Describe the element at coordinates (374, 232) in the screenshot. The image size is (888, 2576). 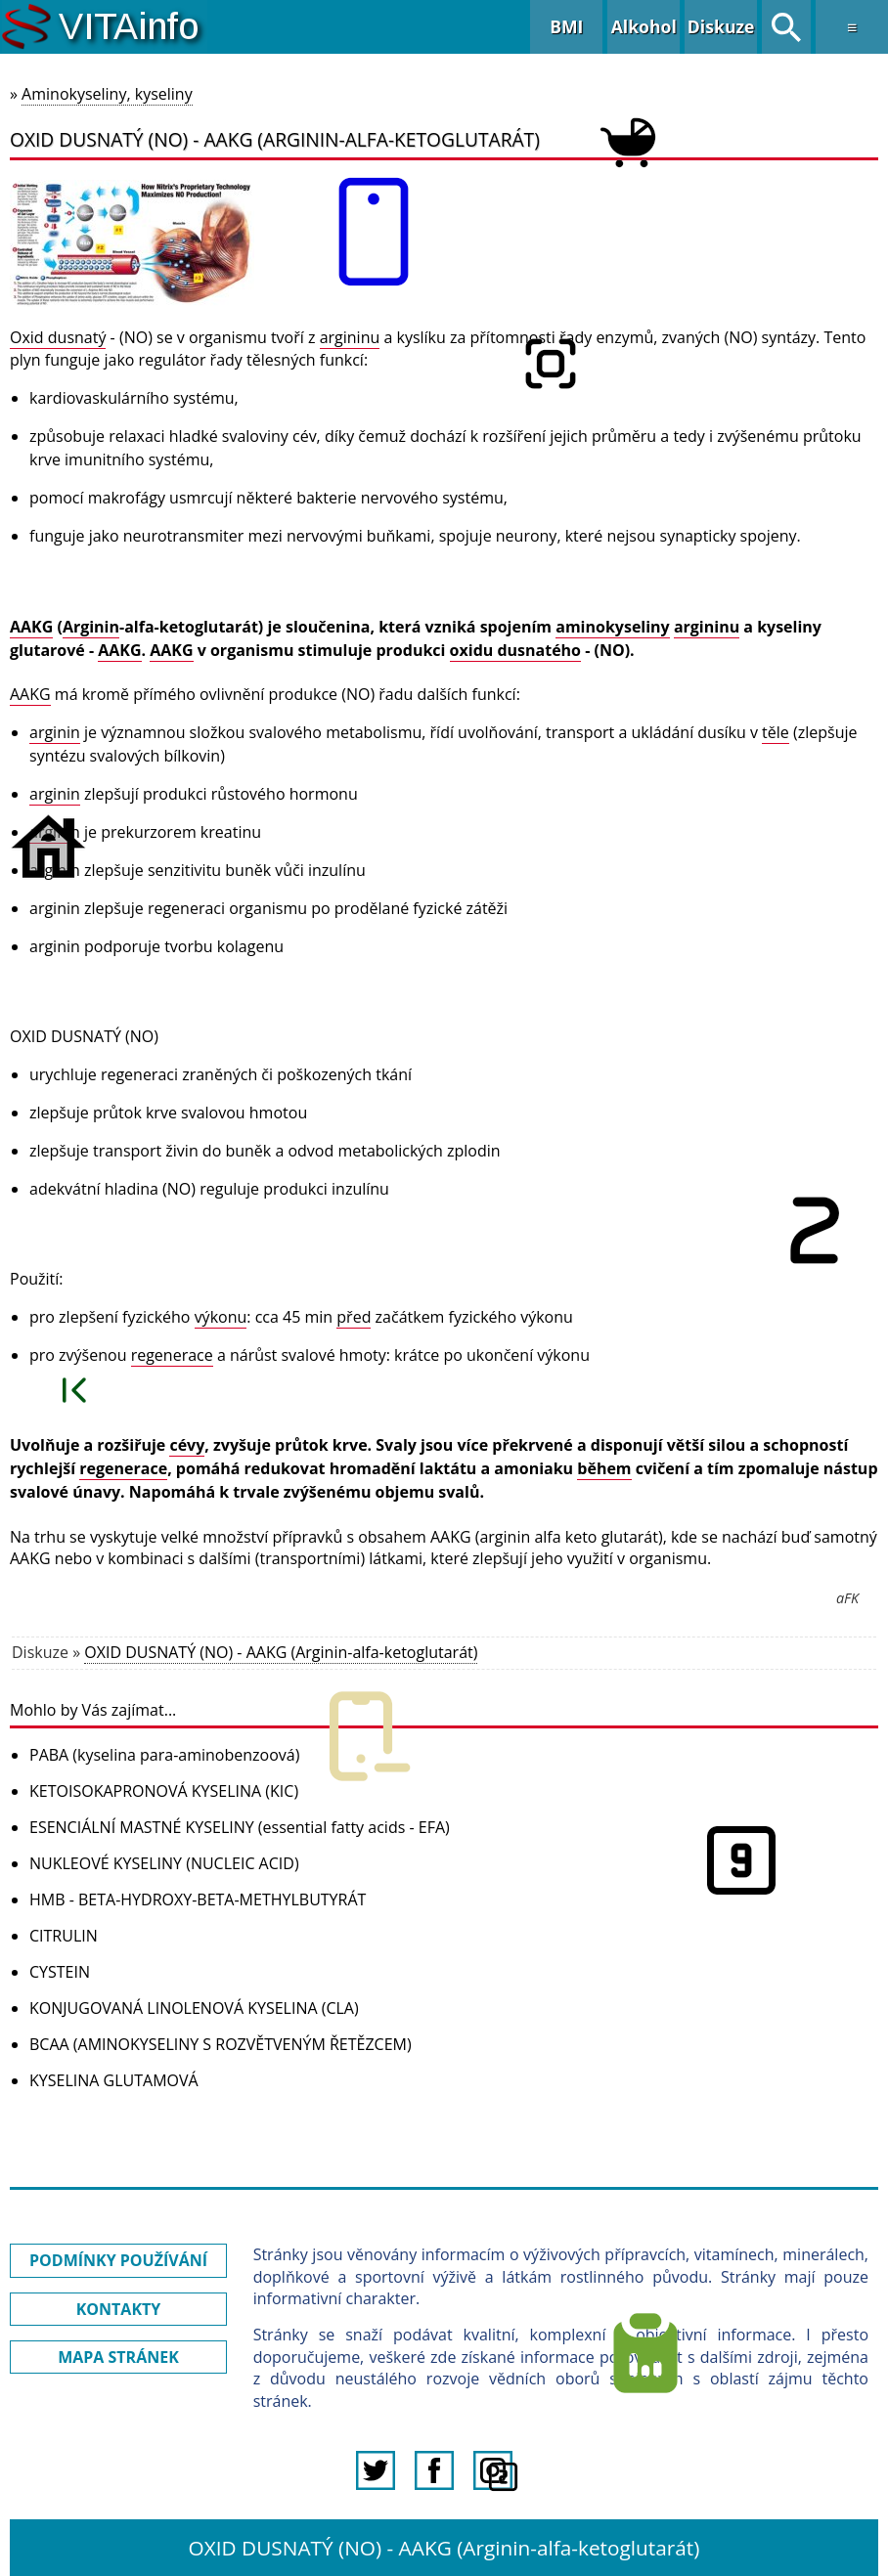
I see `access device camera settings` at that location.